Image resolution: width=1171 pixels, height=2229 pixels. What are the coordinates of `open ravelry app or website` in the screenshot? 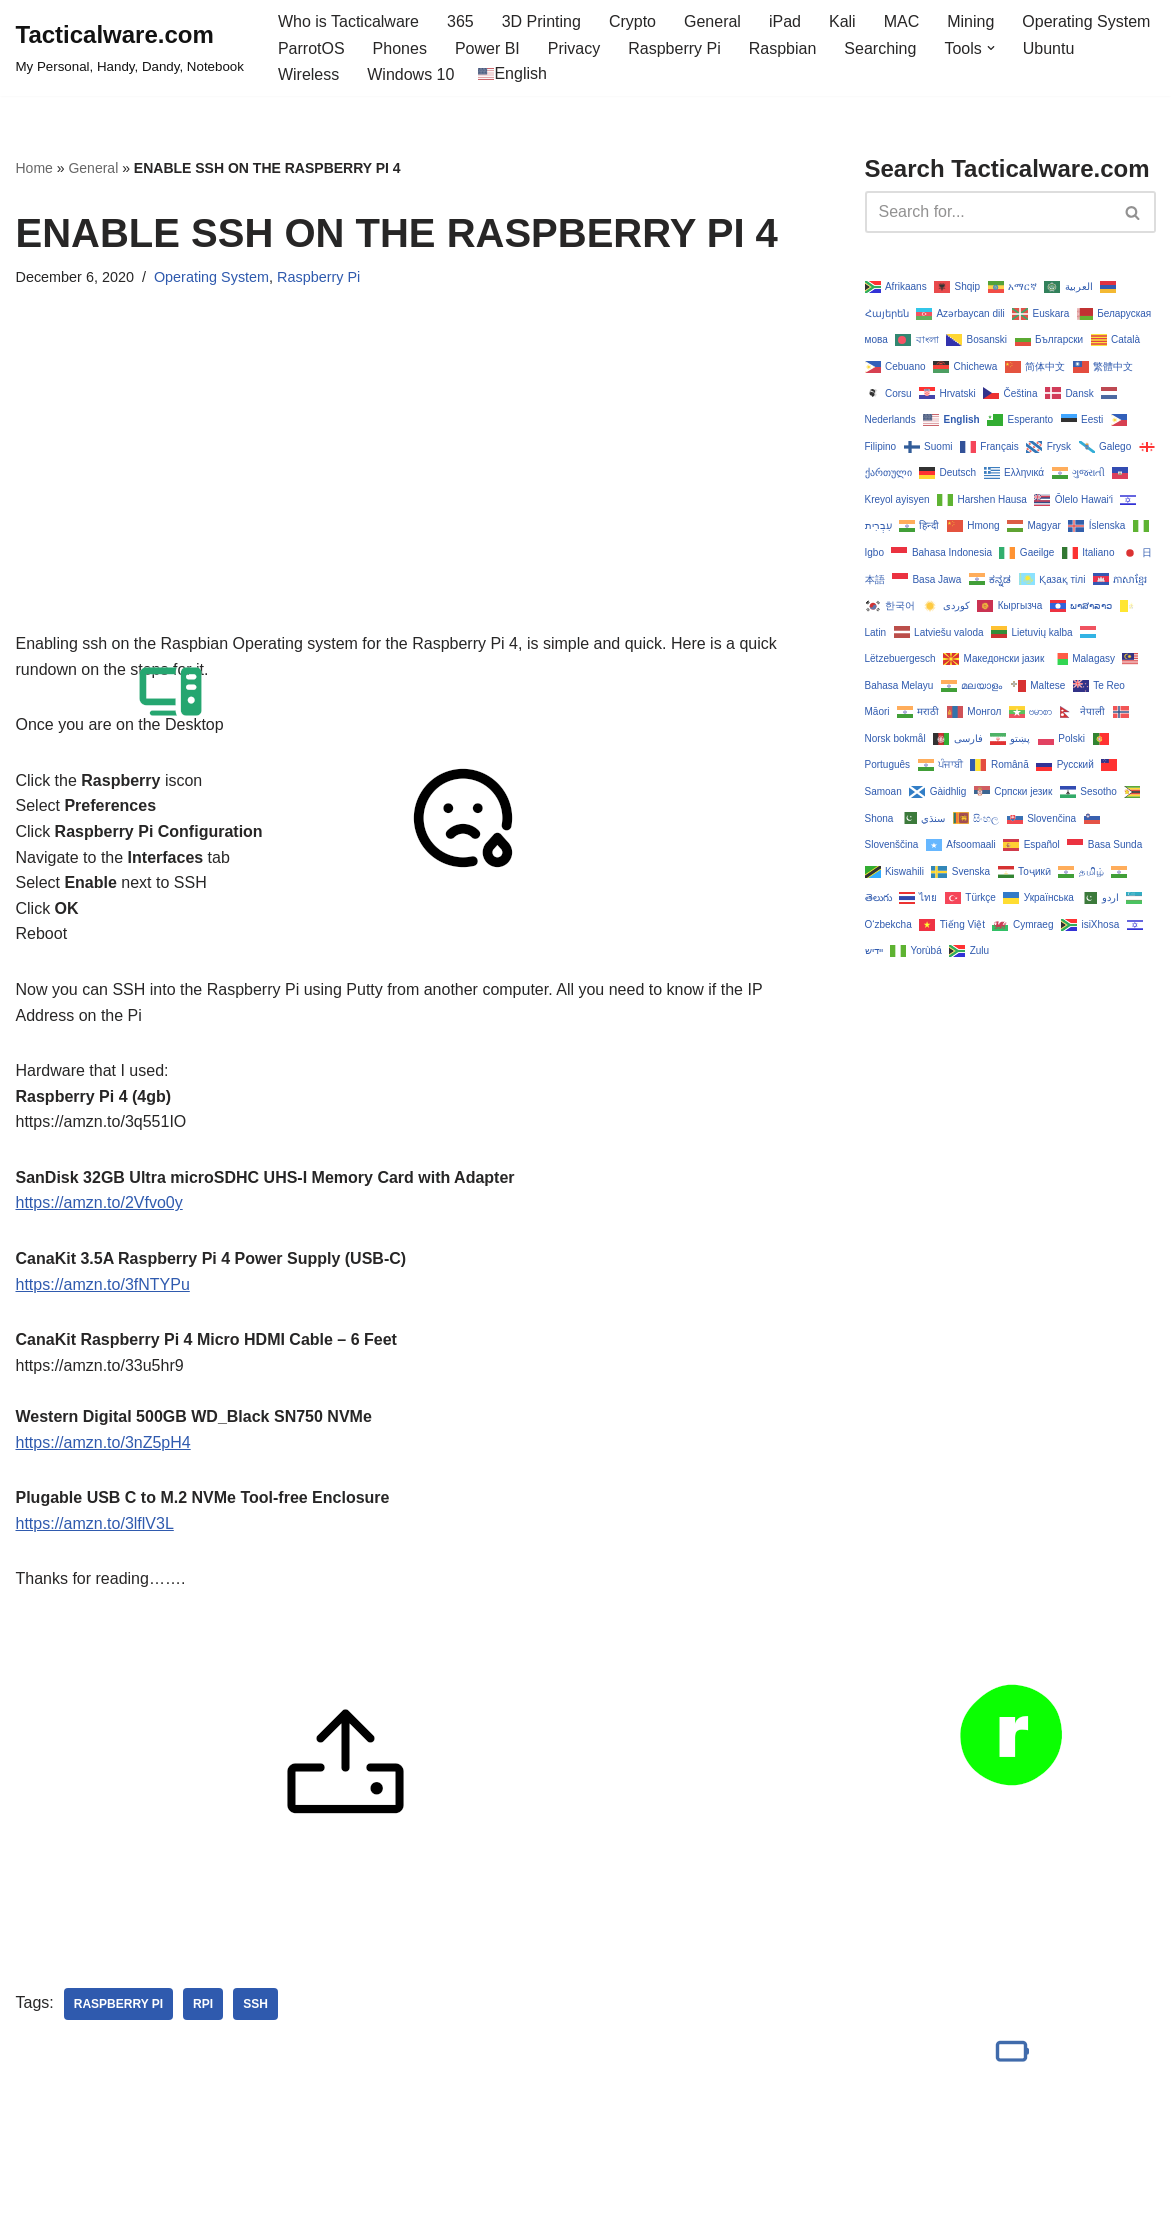 It's located at (1011, 1735).